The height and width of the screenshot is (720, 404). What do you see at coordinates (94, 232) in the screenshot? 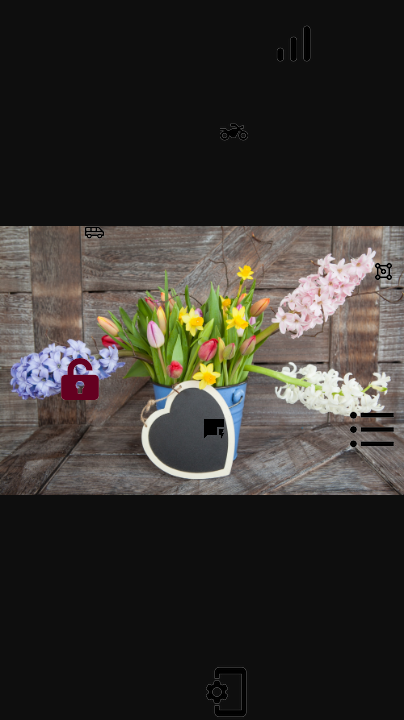
I see `access airport shuttle services` at bounding box center [94, 232].